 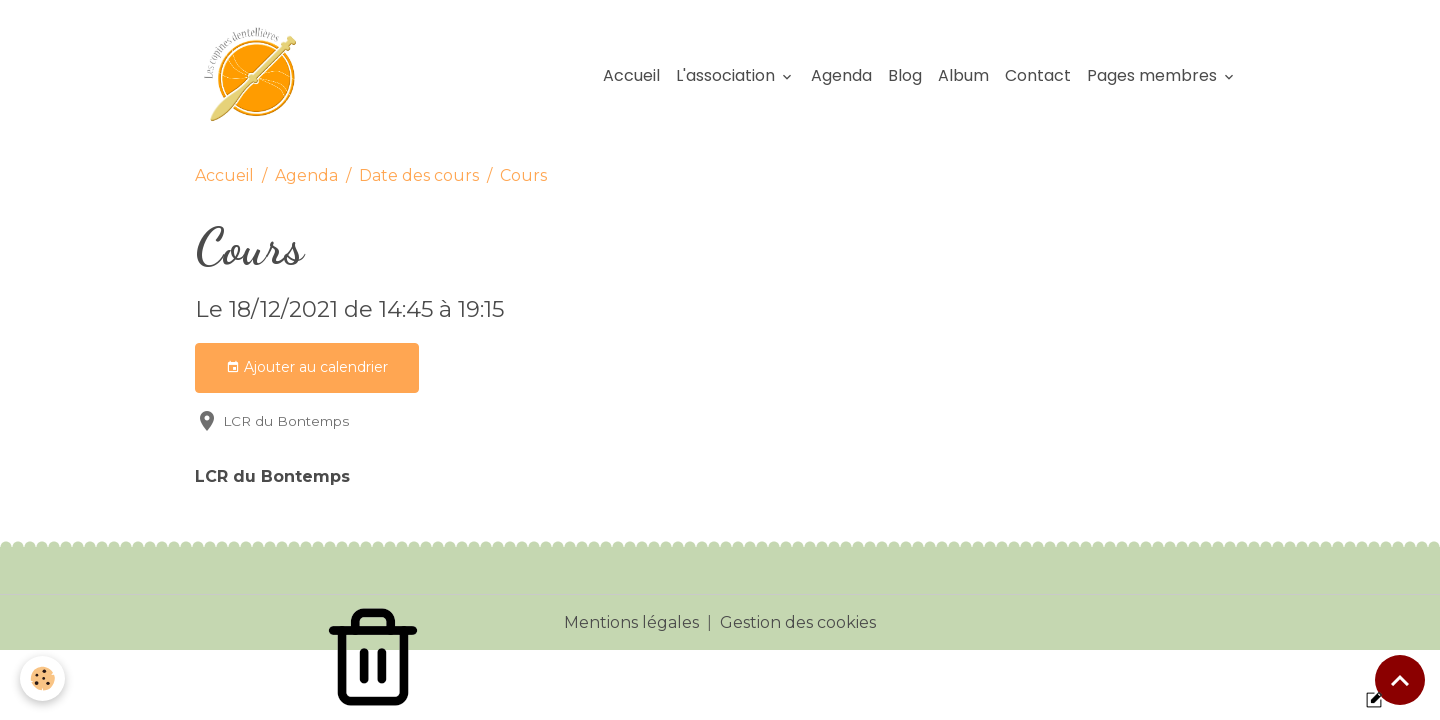 I want to click on delete selected item, so click(x=373, y=657).